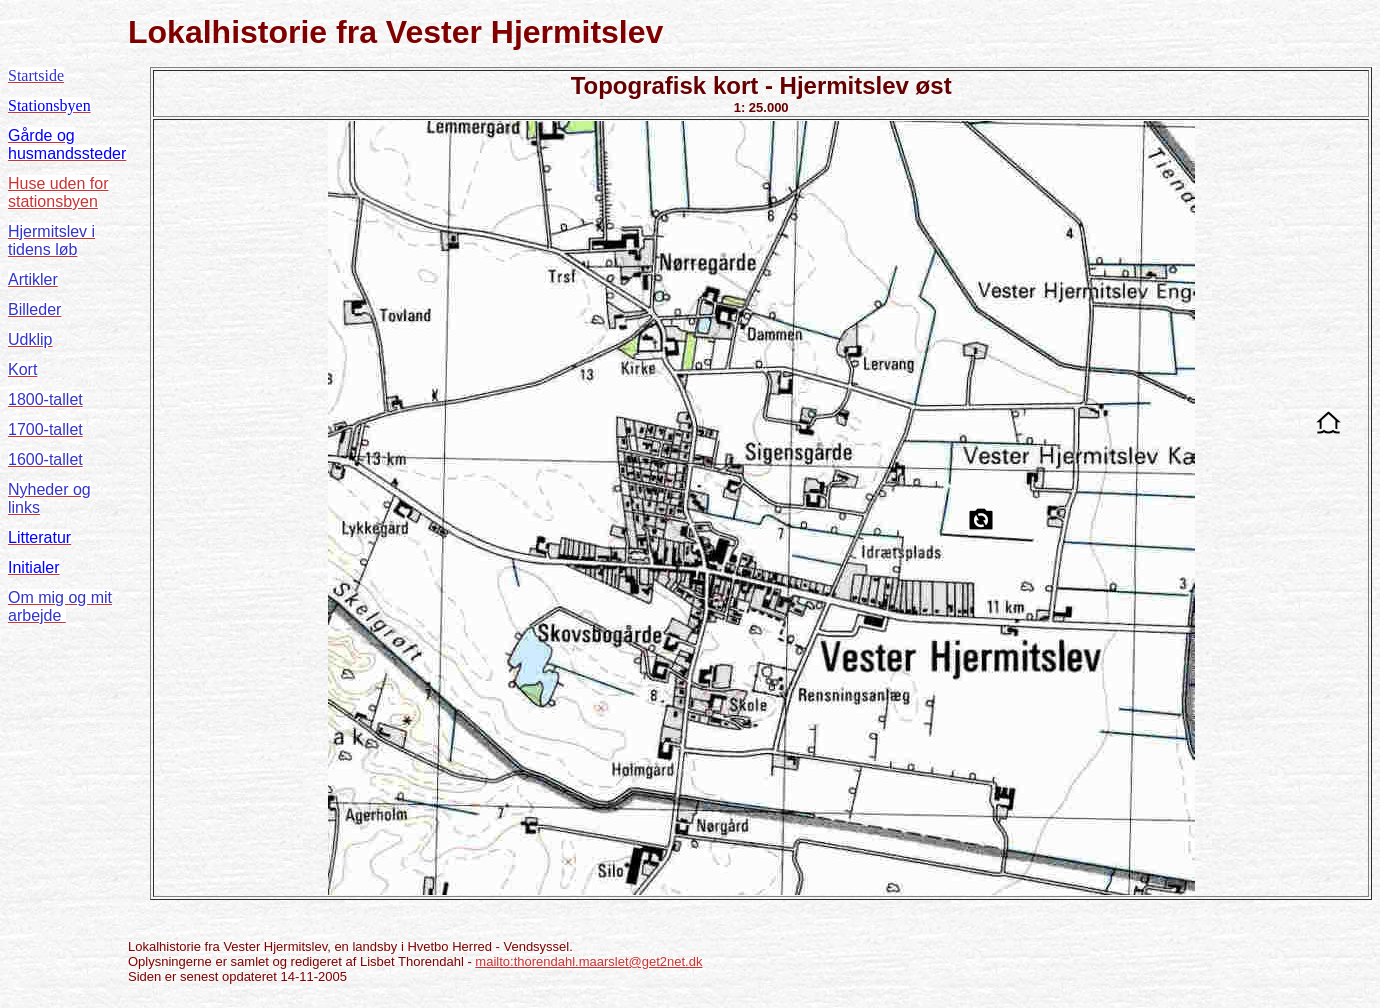 Image resolution: width=1380 pixels, height=1008 pixels. Describe the element at coordinates (1328, 423) in the screenshot. I see `indicates flood warning or alert` at that location.